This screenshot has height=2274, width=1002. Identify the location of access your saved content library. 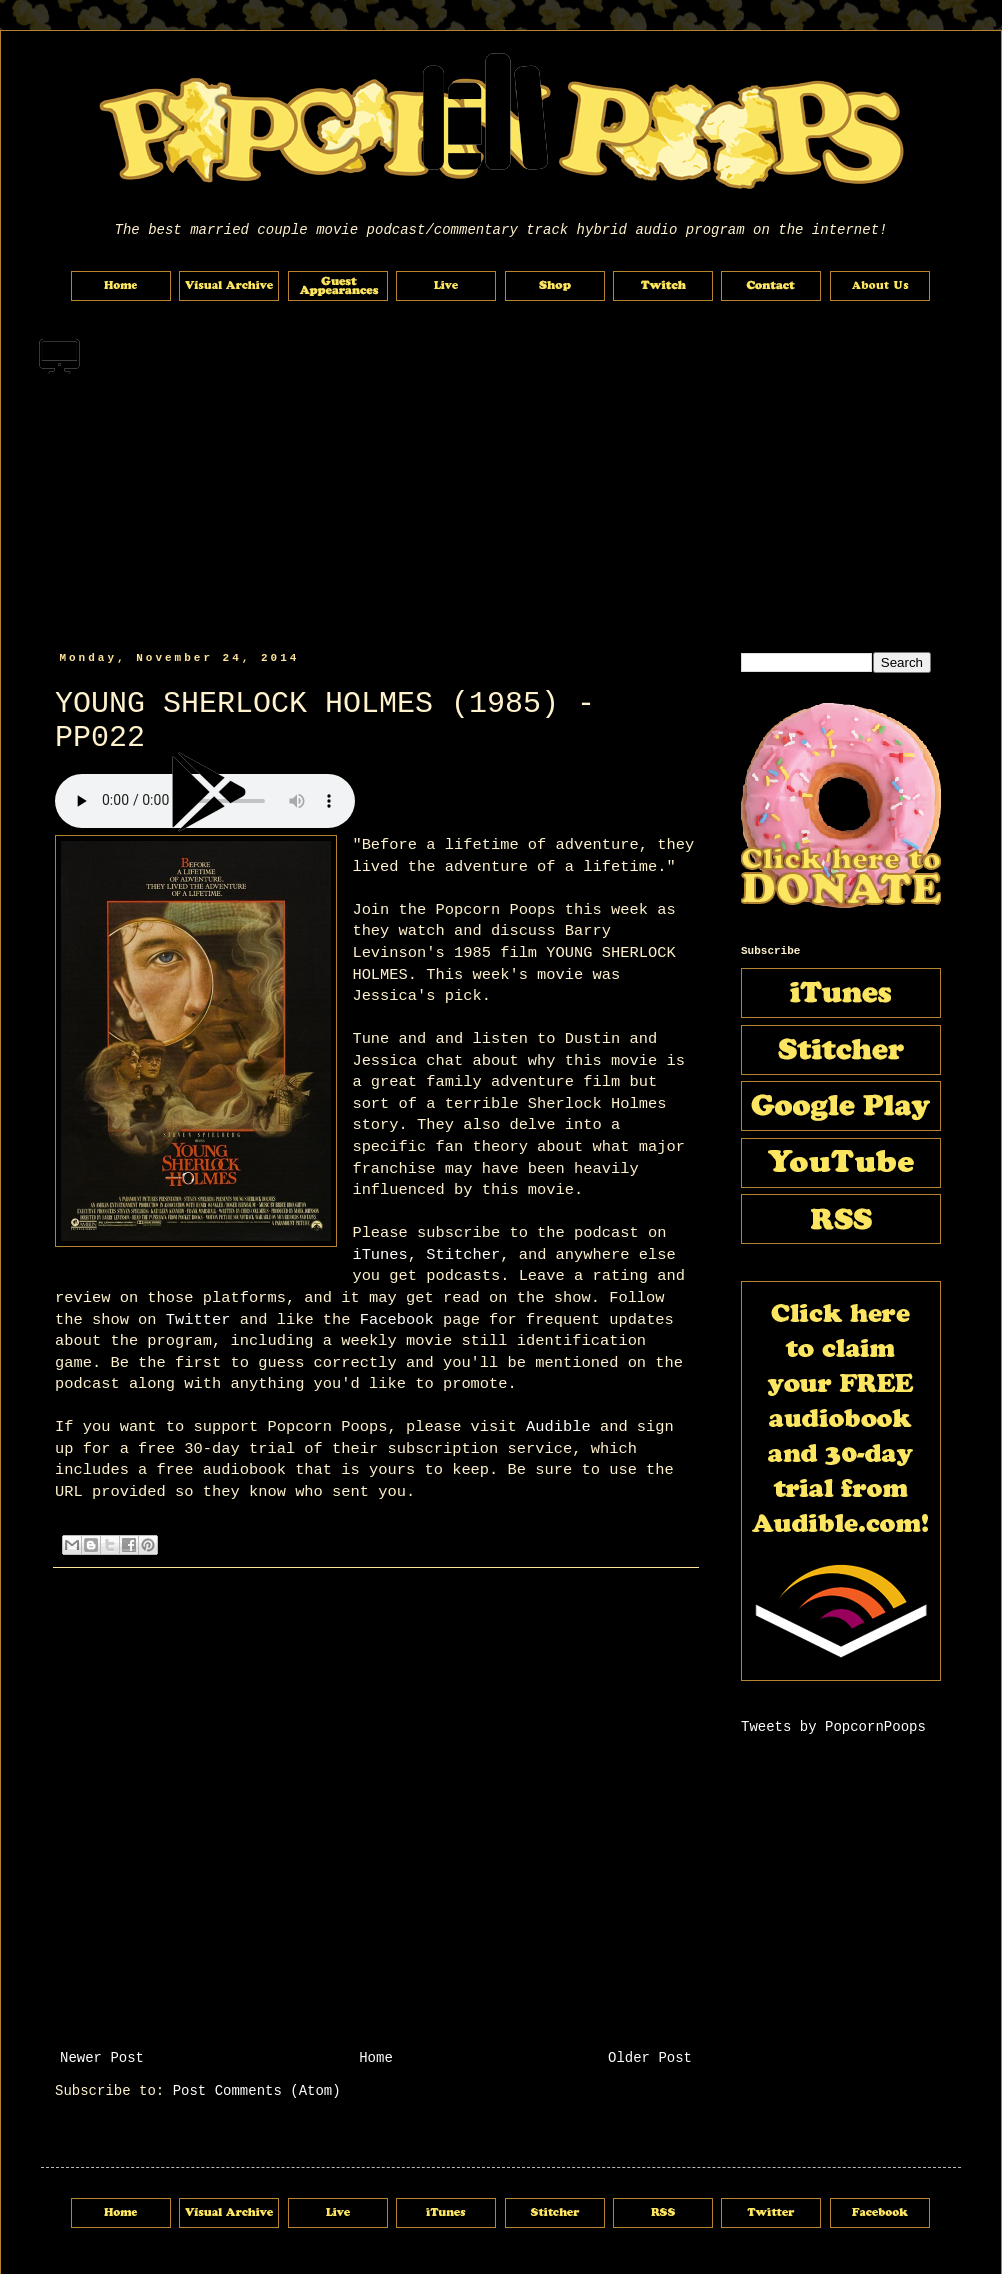
(485, 111).